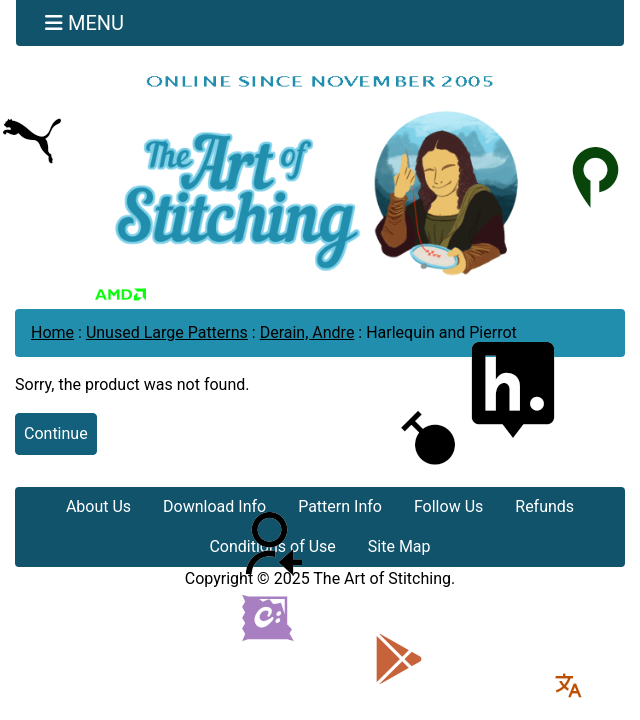  What do you see at coordinates (269, 544) in the screenshot?
I see `incoming user request or friend invitation` at bounding box center [269, 544].